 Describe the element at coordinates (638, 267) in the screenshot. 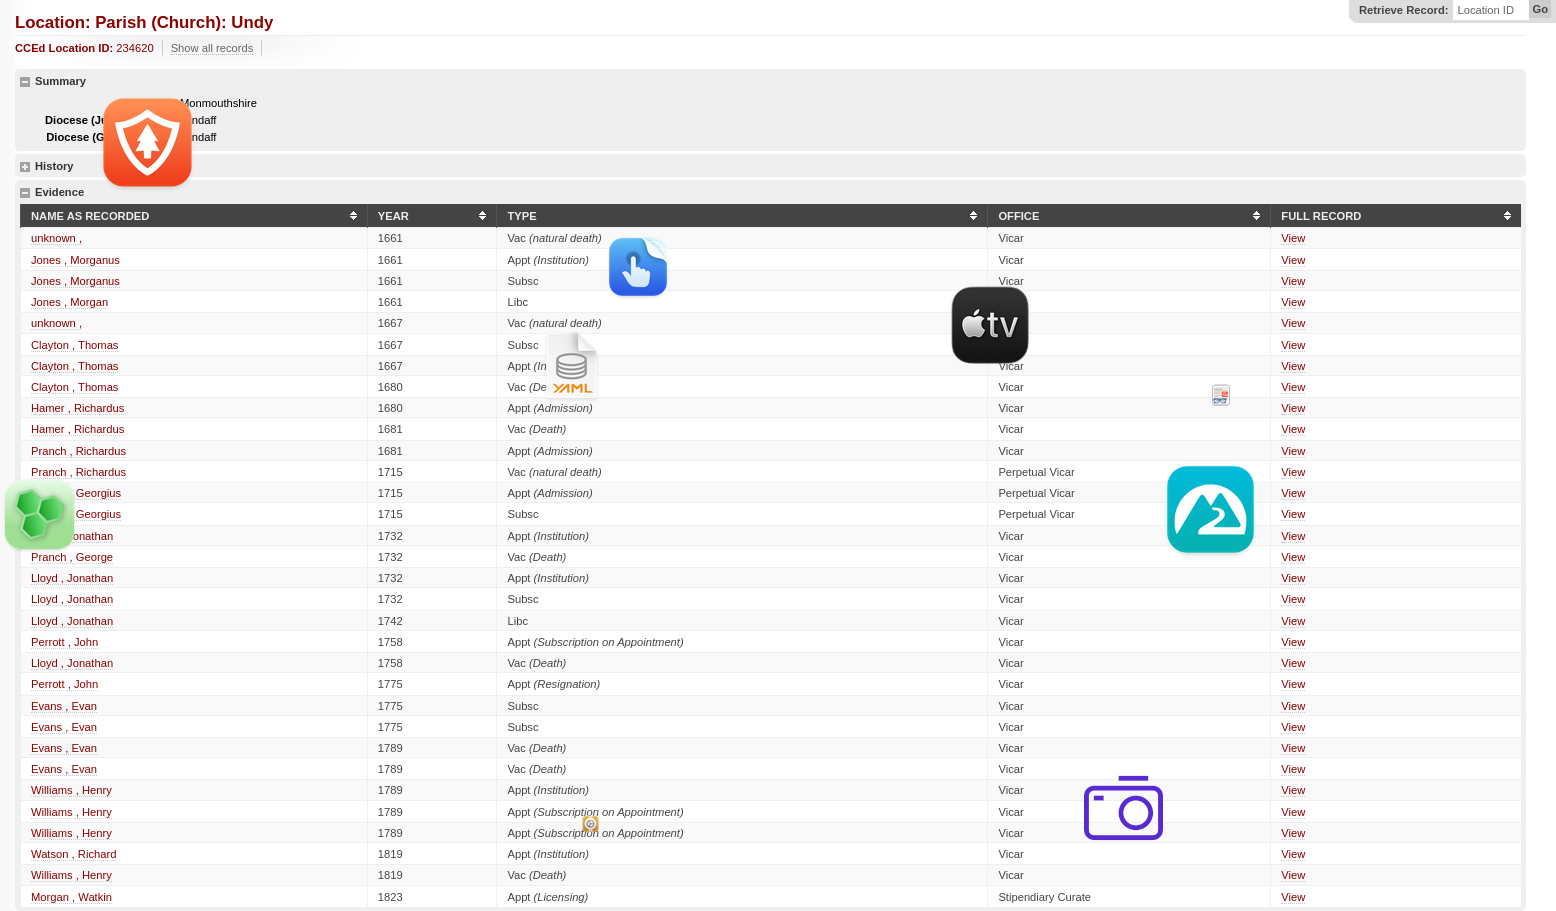

I see `open touchscreen settings and preferences` at that location.